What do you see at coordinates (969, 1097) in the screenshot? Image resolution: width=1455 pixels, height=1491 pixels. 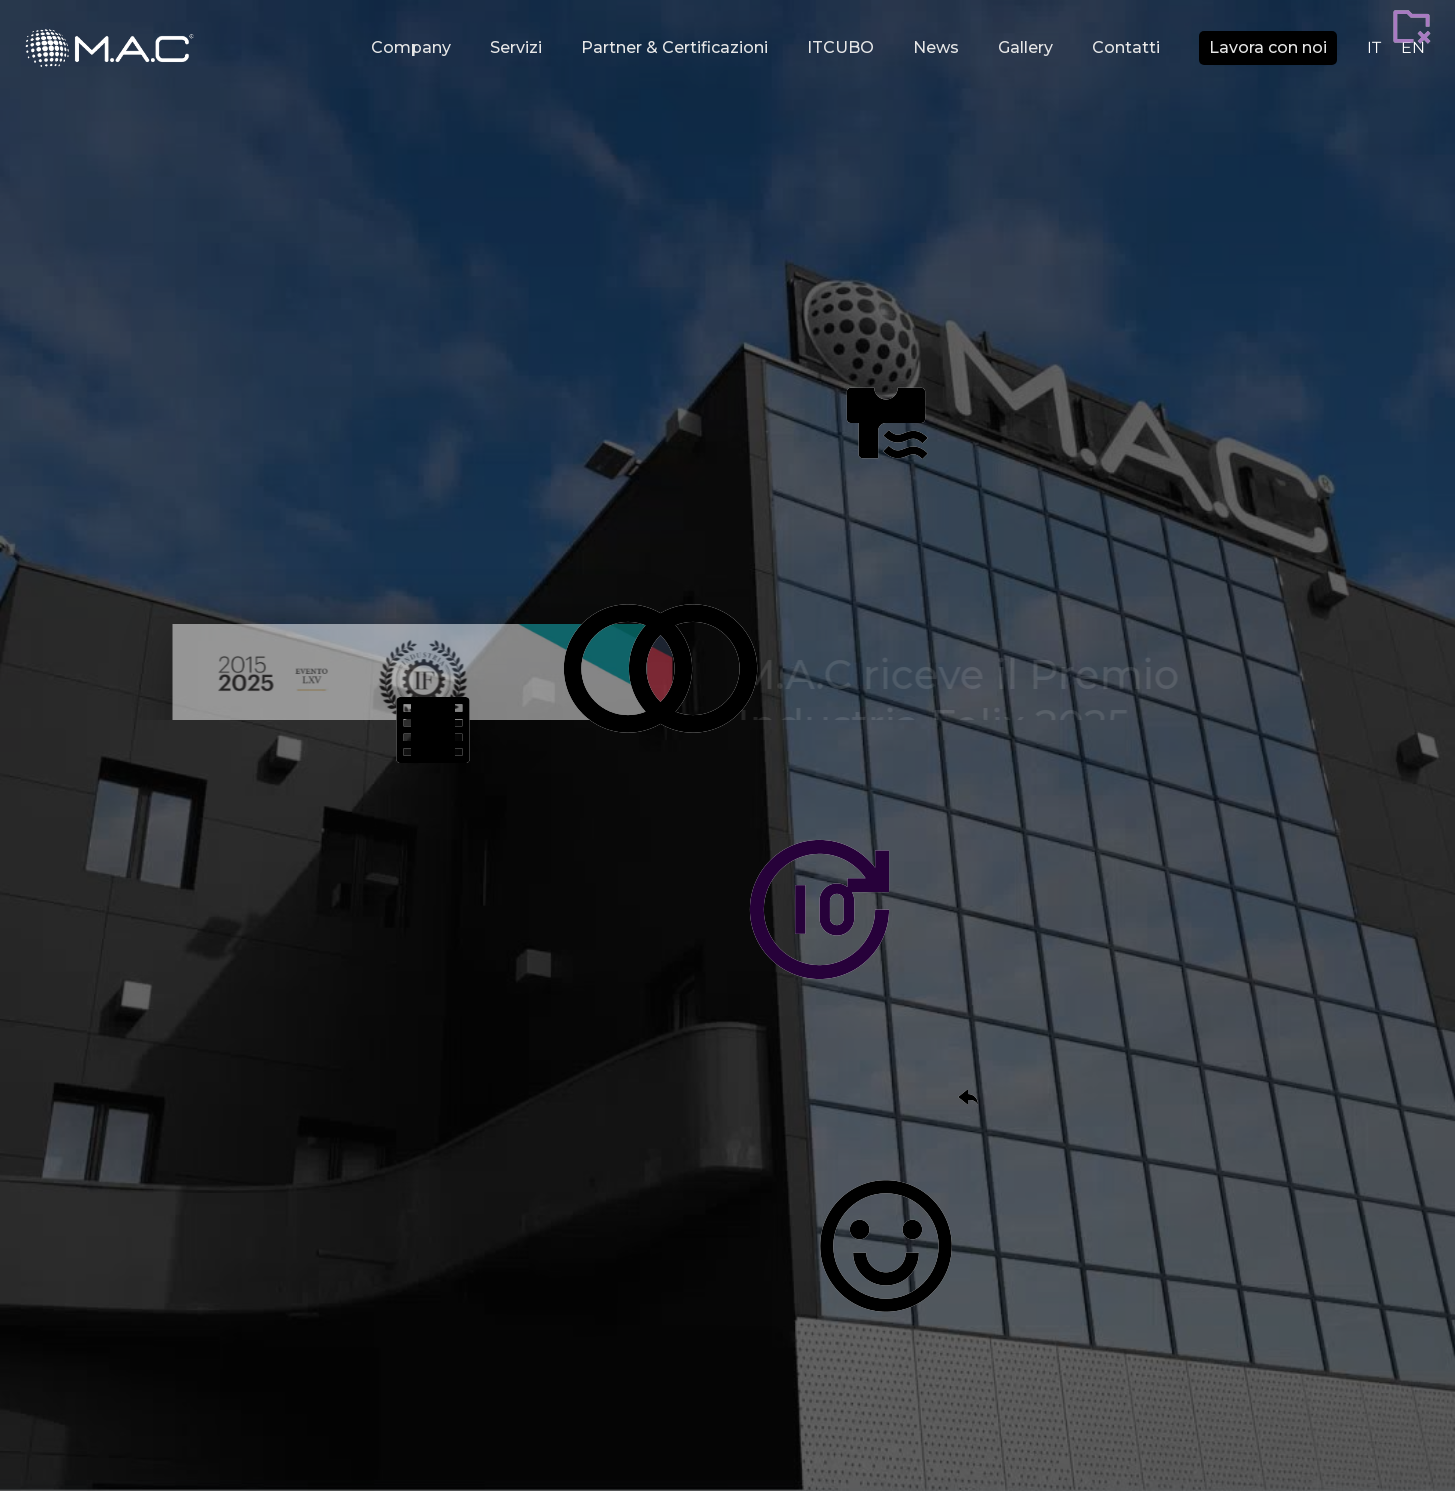 I see `reply to a message or email` at bounding box center [969, 1097].